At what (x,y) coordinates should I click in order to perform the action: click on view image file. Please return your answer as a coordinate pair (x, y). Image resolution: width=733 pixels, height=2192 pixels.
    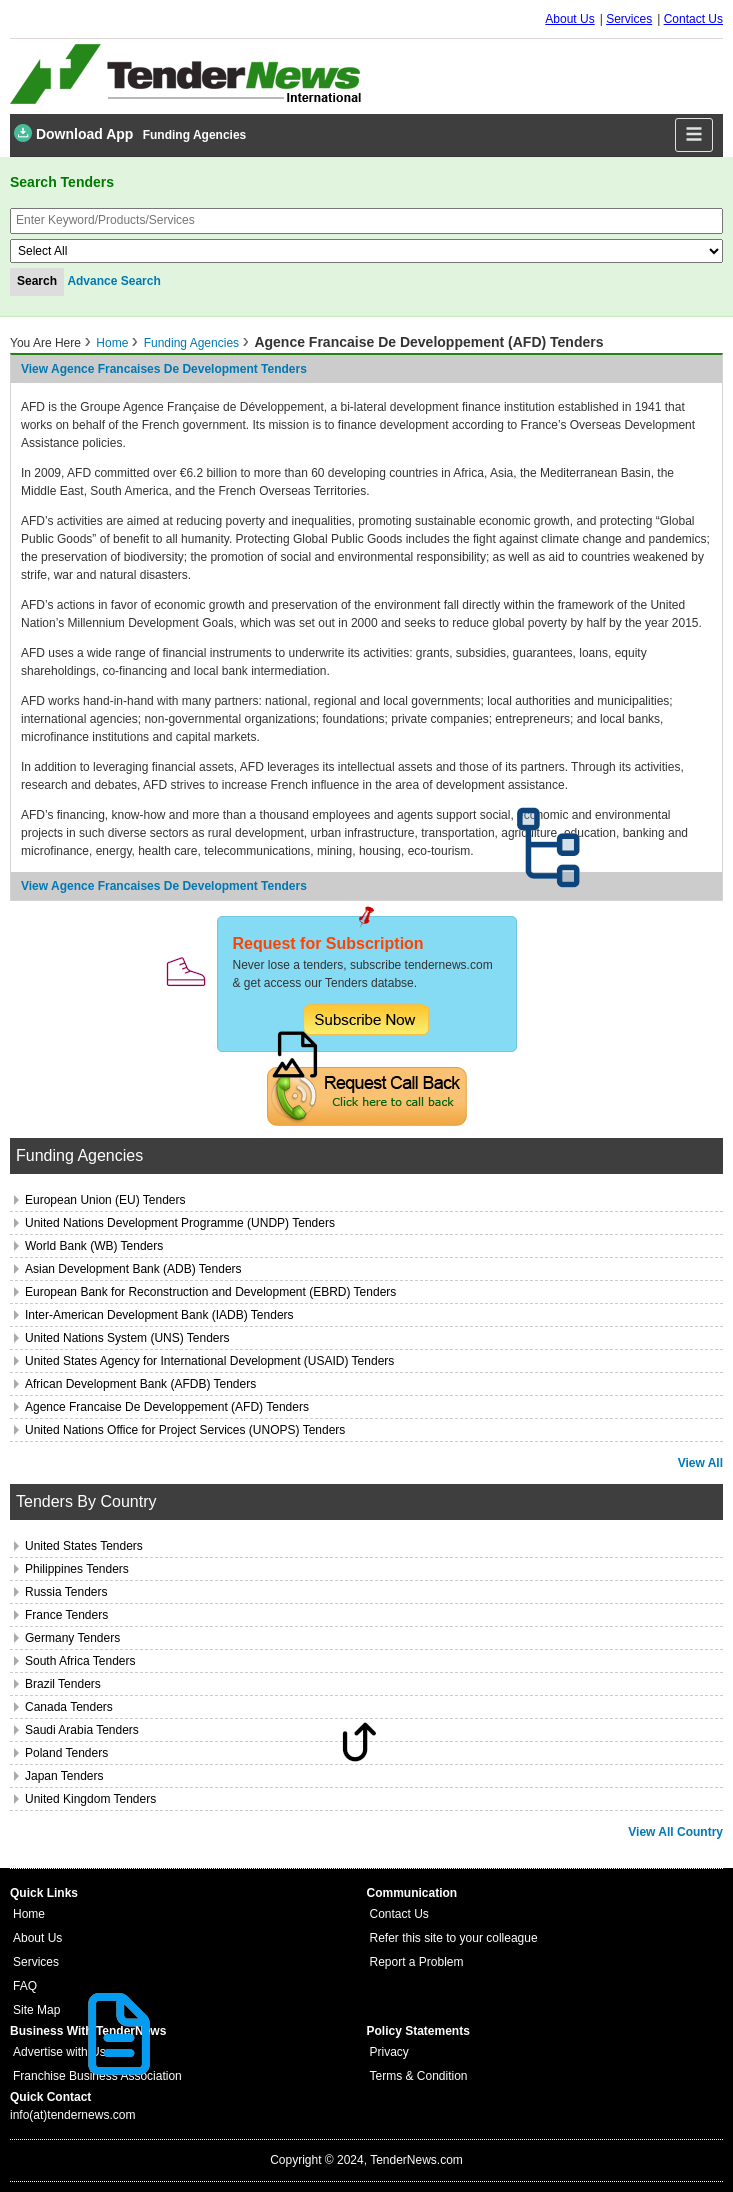
    Looking at the image, I should click on (297, 1054).